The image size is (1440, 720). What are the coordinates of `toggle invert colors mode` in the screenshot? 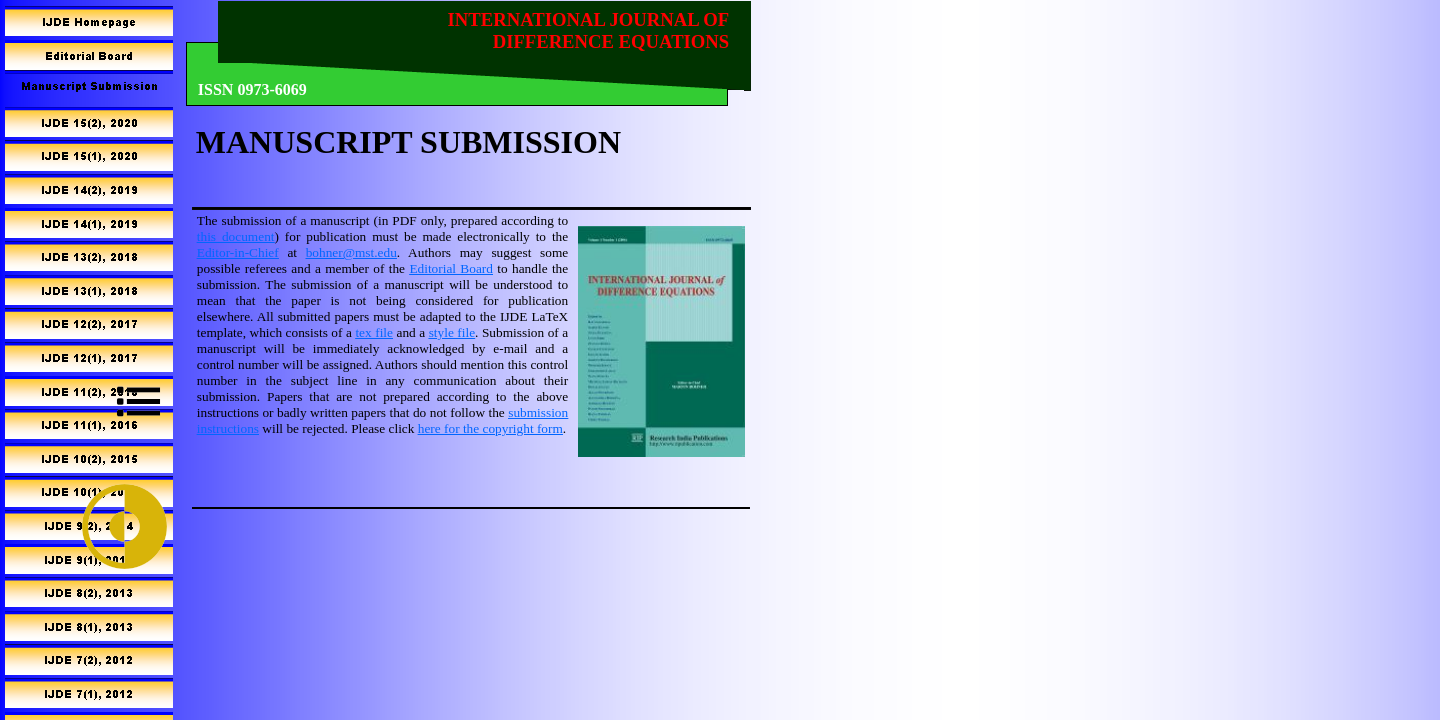 It's located at (124, 526).